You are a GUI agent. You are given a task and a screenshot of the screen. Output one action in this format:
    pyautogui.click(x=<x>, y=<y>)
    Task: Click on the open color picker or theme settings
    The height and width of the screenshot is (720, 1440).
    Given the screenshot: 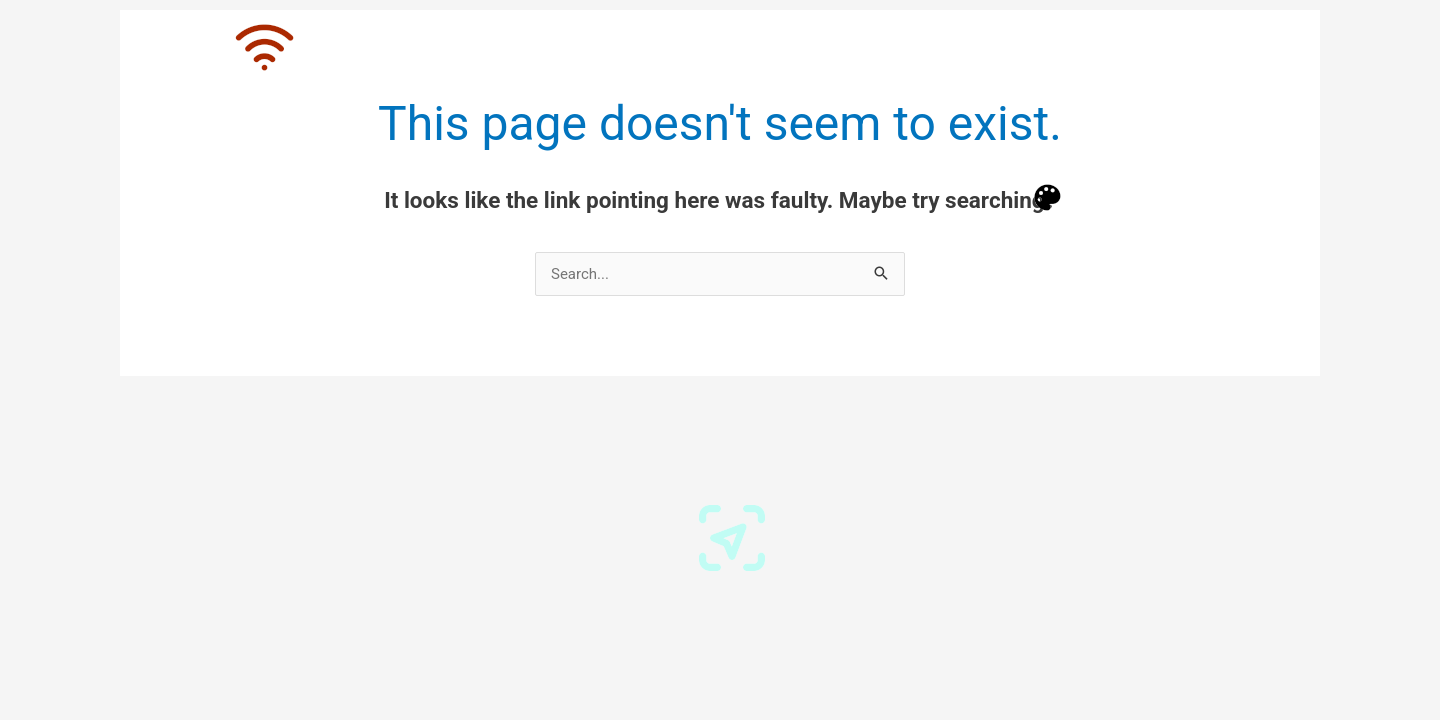 What is the action you would take?
    pyautogui.click(x=1047, y=197)
    